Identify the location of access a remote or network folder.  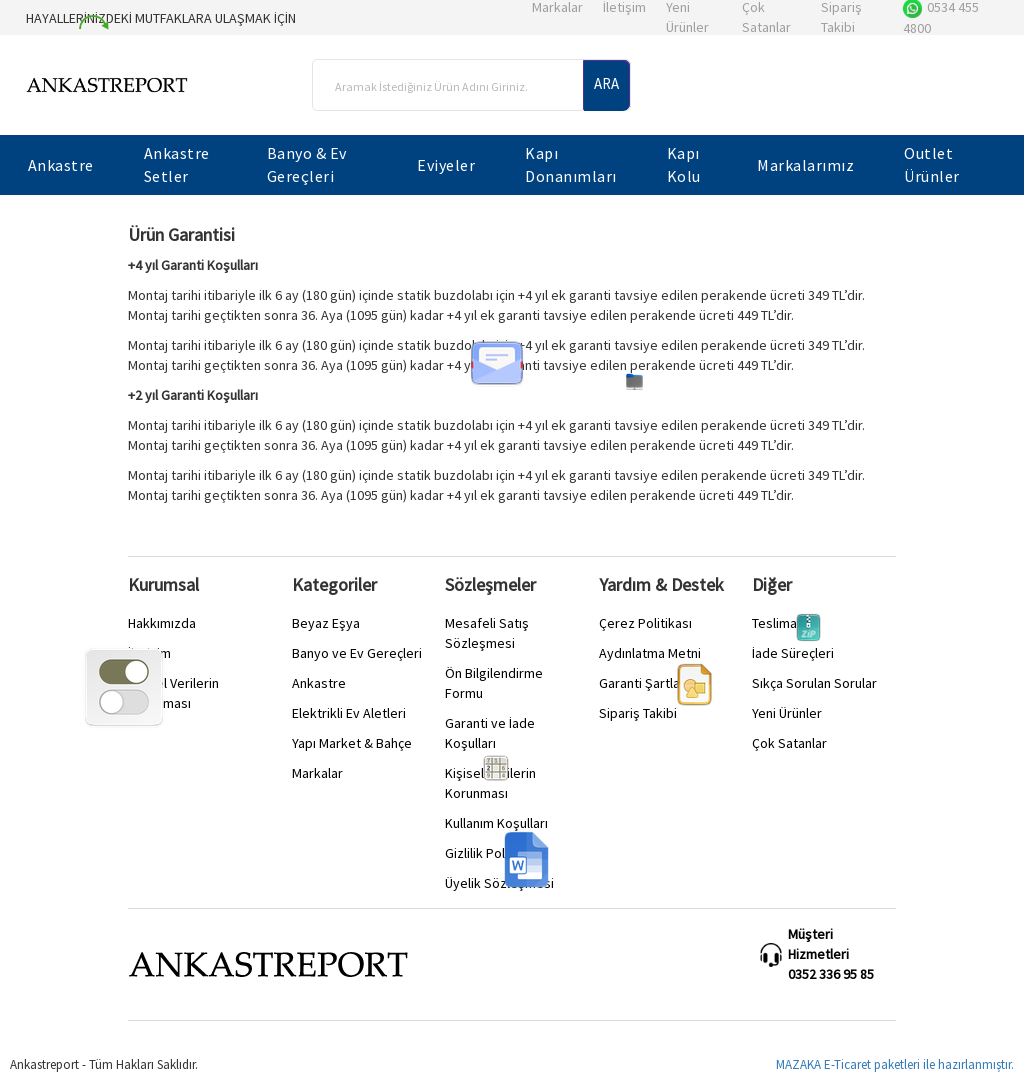
(634, 381).